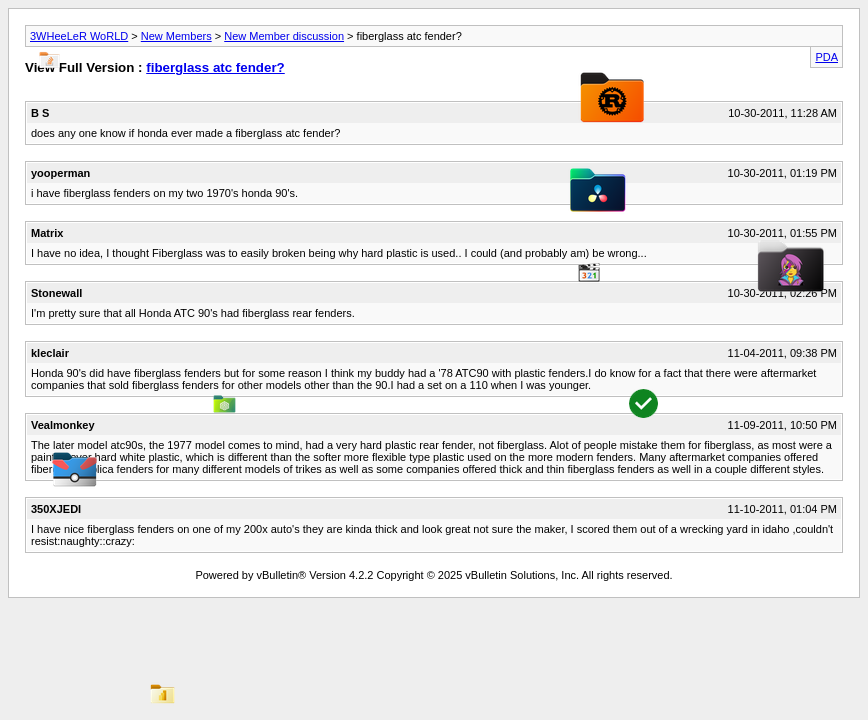 The height and width of the screenshot is (720, 868). What do you see at coordinates (643, 403) in the screenshot?
I see `confirm or apply changes` at bounding box center [643, 403].